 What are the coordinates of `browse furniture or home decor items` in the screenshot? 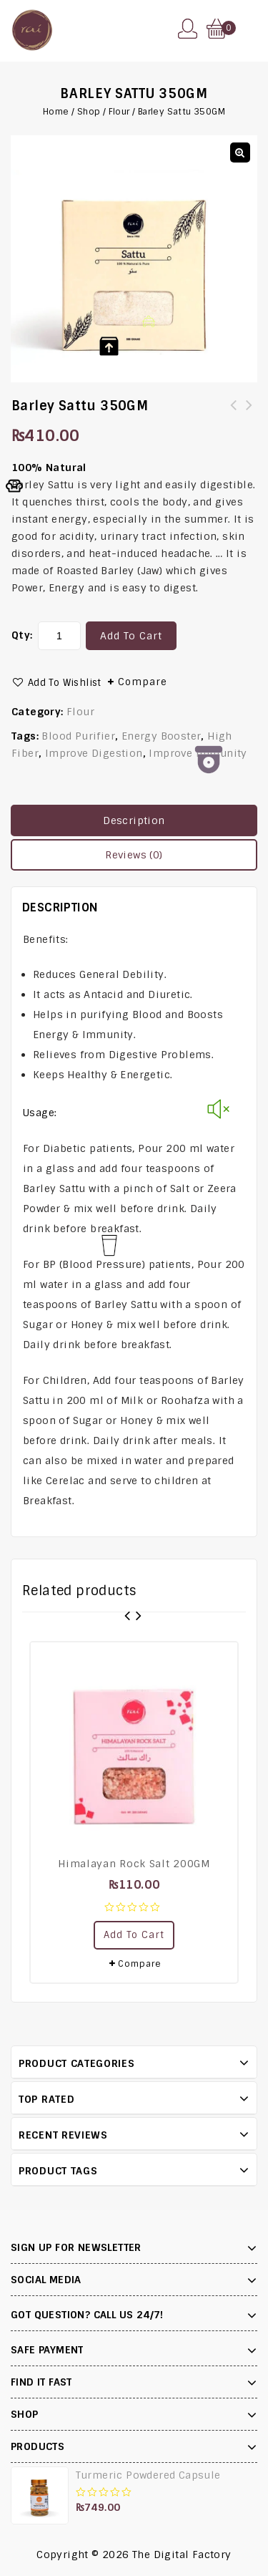 It's located at (14, 486).